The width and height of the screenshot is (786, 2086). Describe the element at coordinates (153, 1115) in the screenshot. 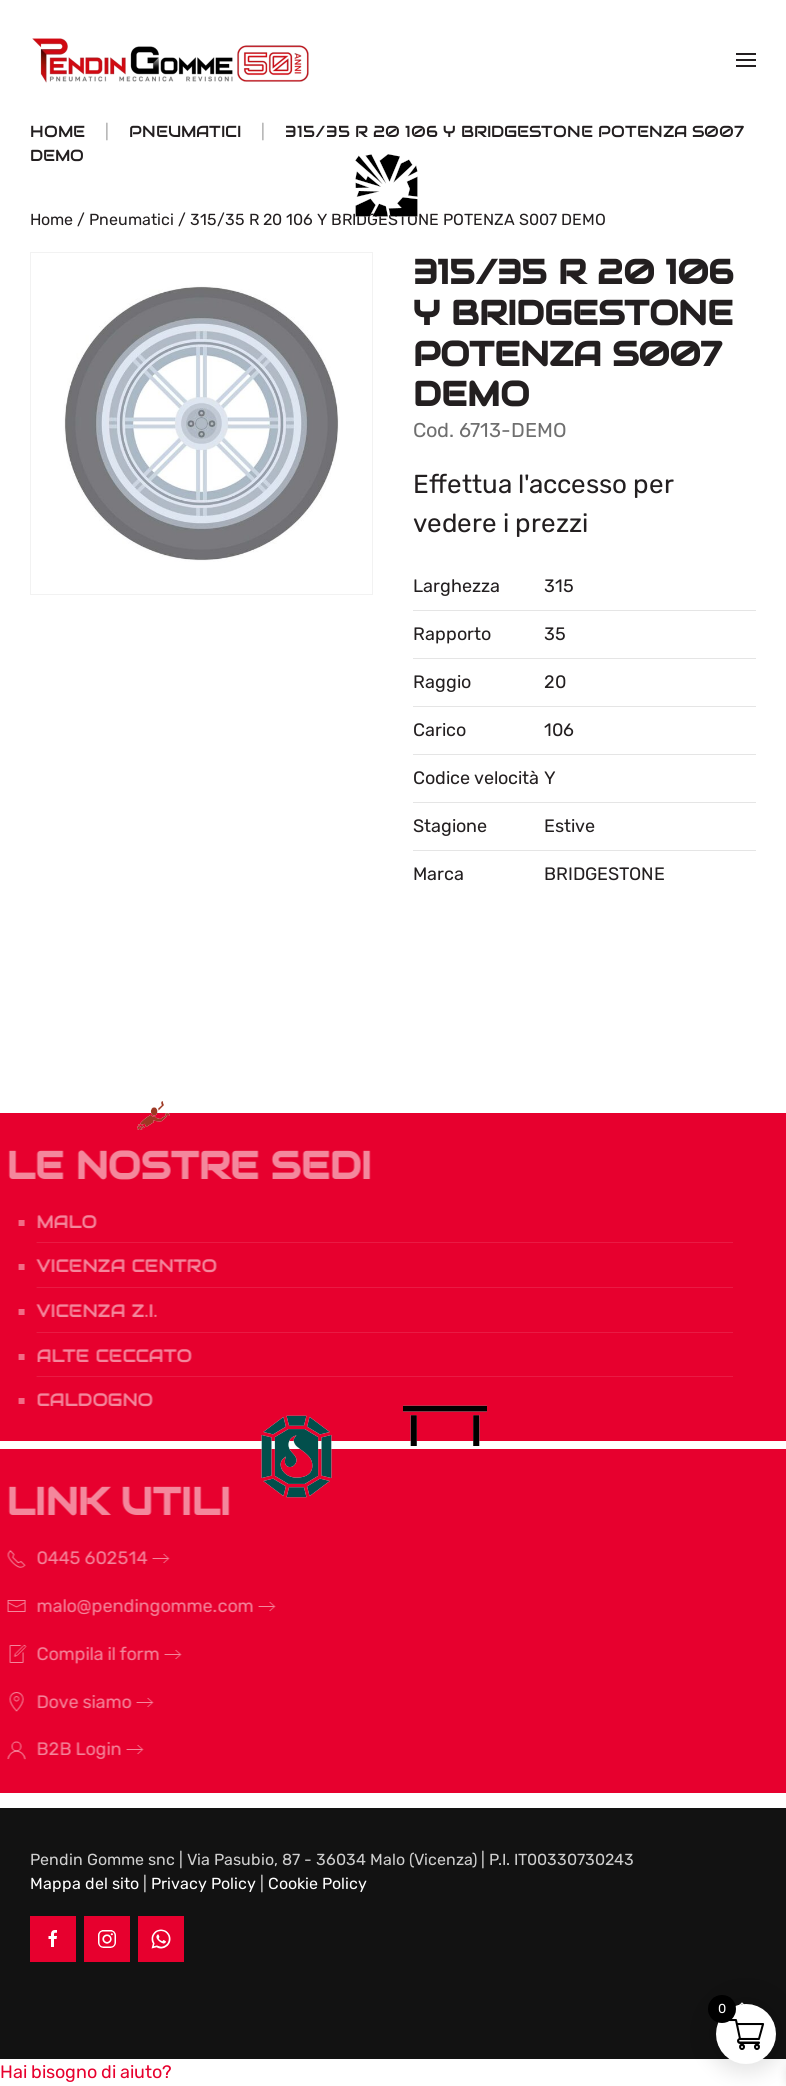

I see `indicates a crawling or stealth movement mode` at that location.